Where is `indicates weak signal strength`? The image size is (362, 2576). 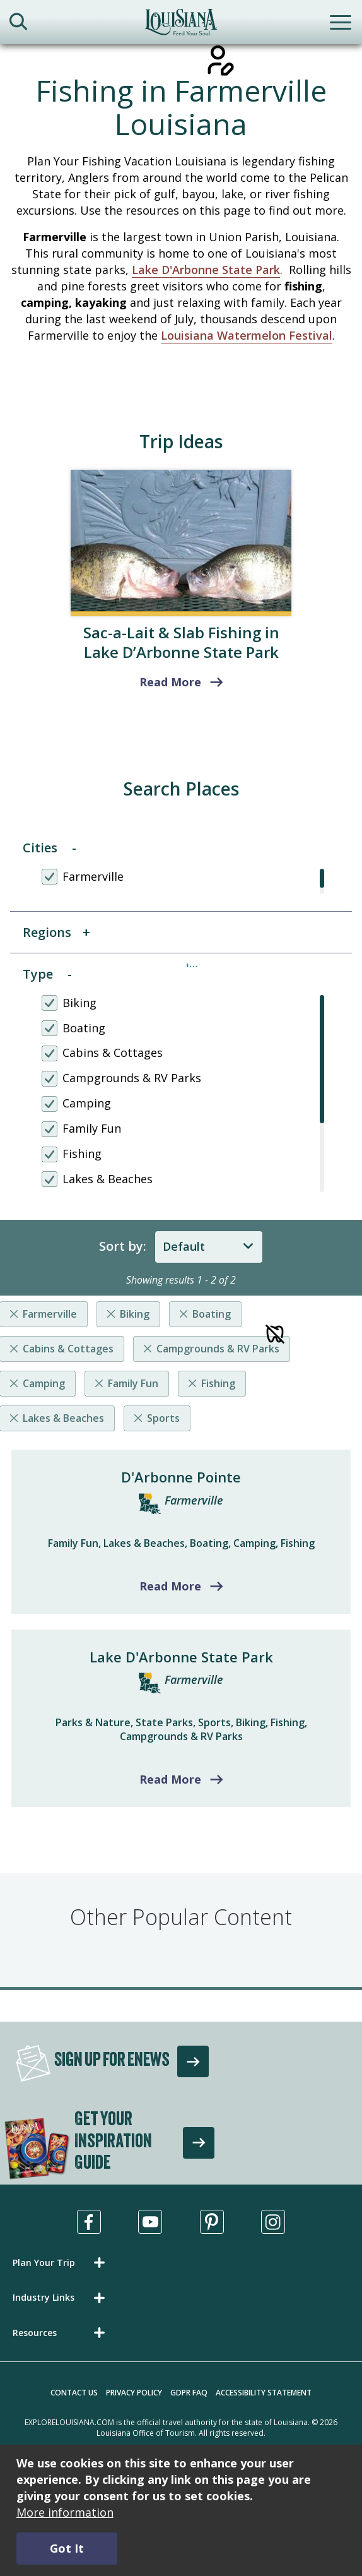 indicates weak signal strength is located at coordinates (192, 962).